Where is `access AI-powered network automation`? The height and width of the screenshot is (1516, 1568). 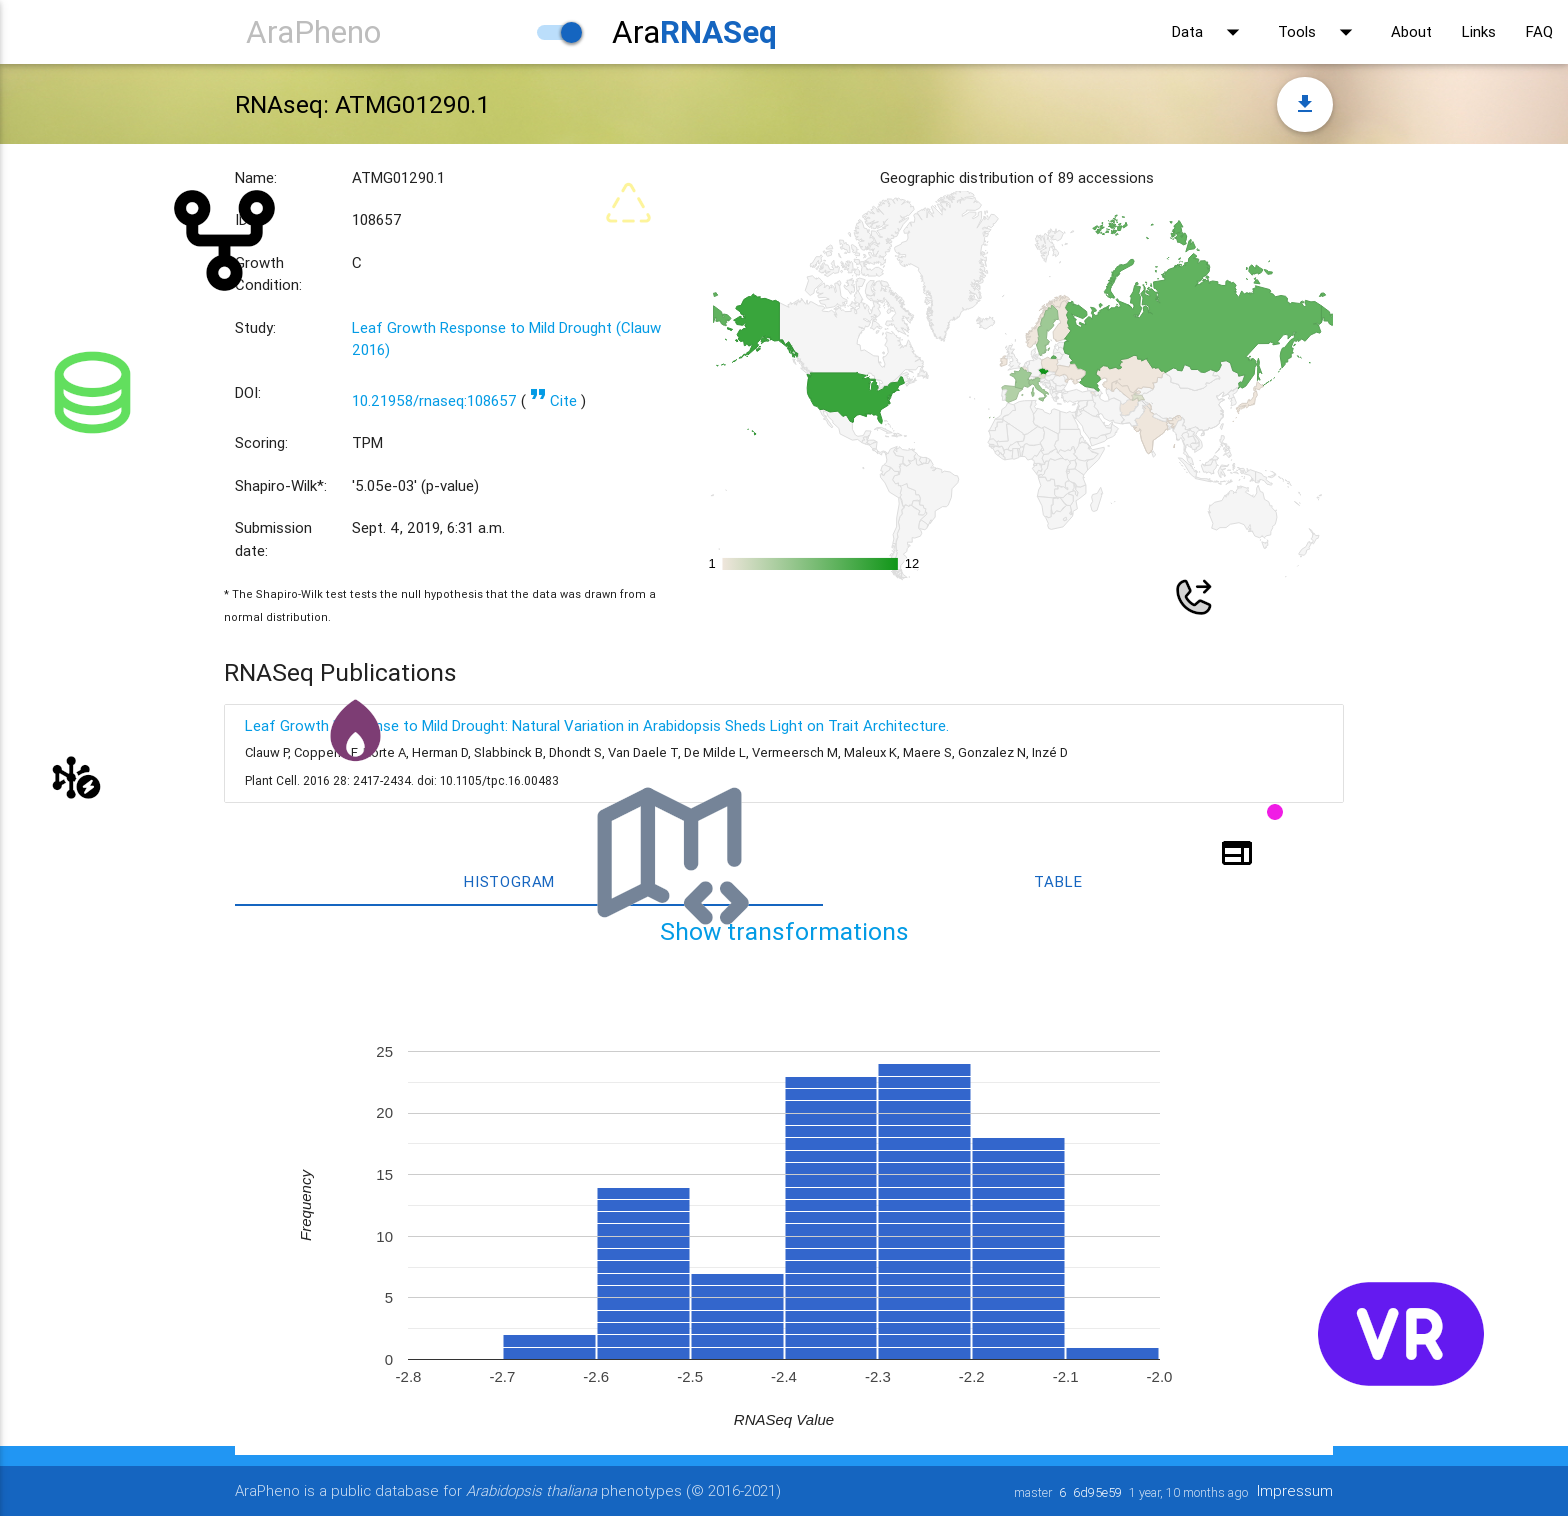 access AI-powered network automation is located at coordinates (76, 777).